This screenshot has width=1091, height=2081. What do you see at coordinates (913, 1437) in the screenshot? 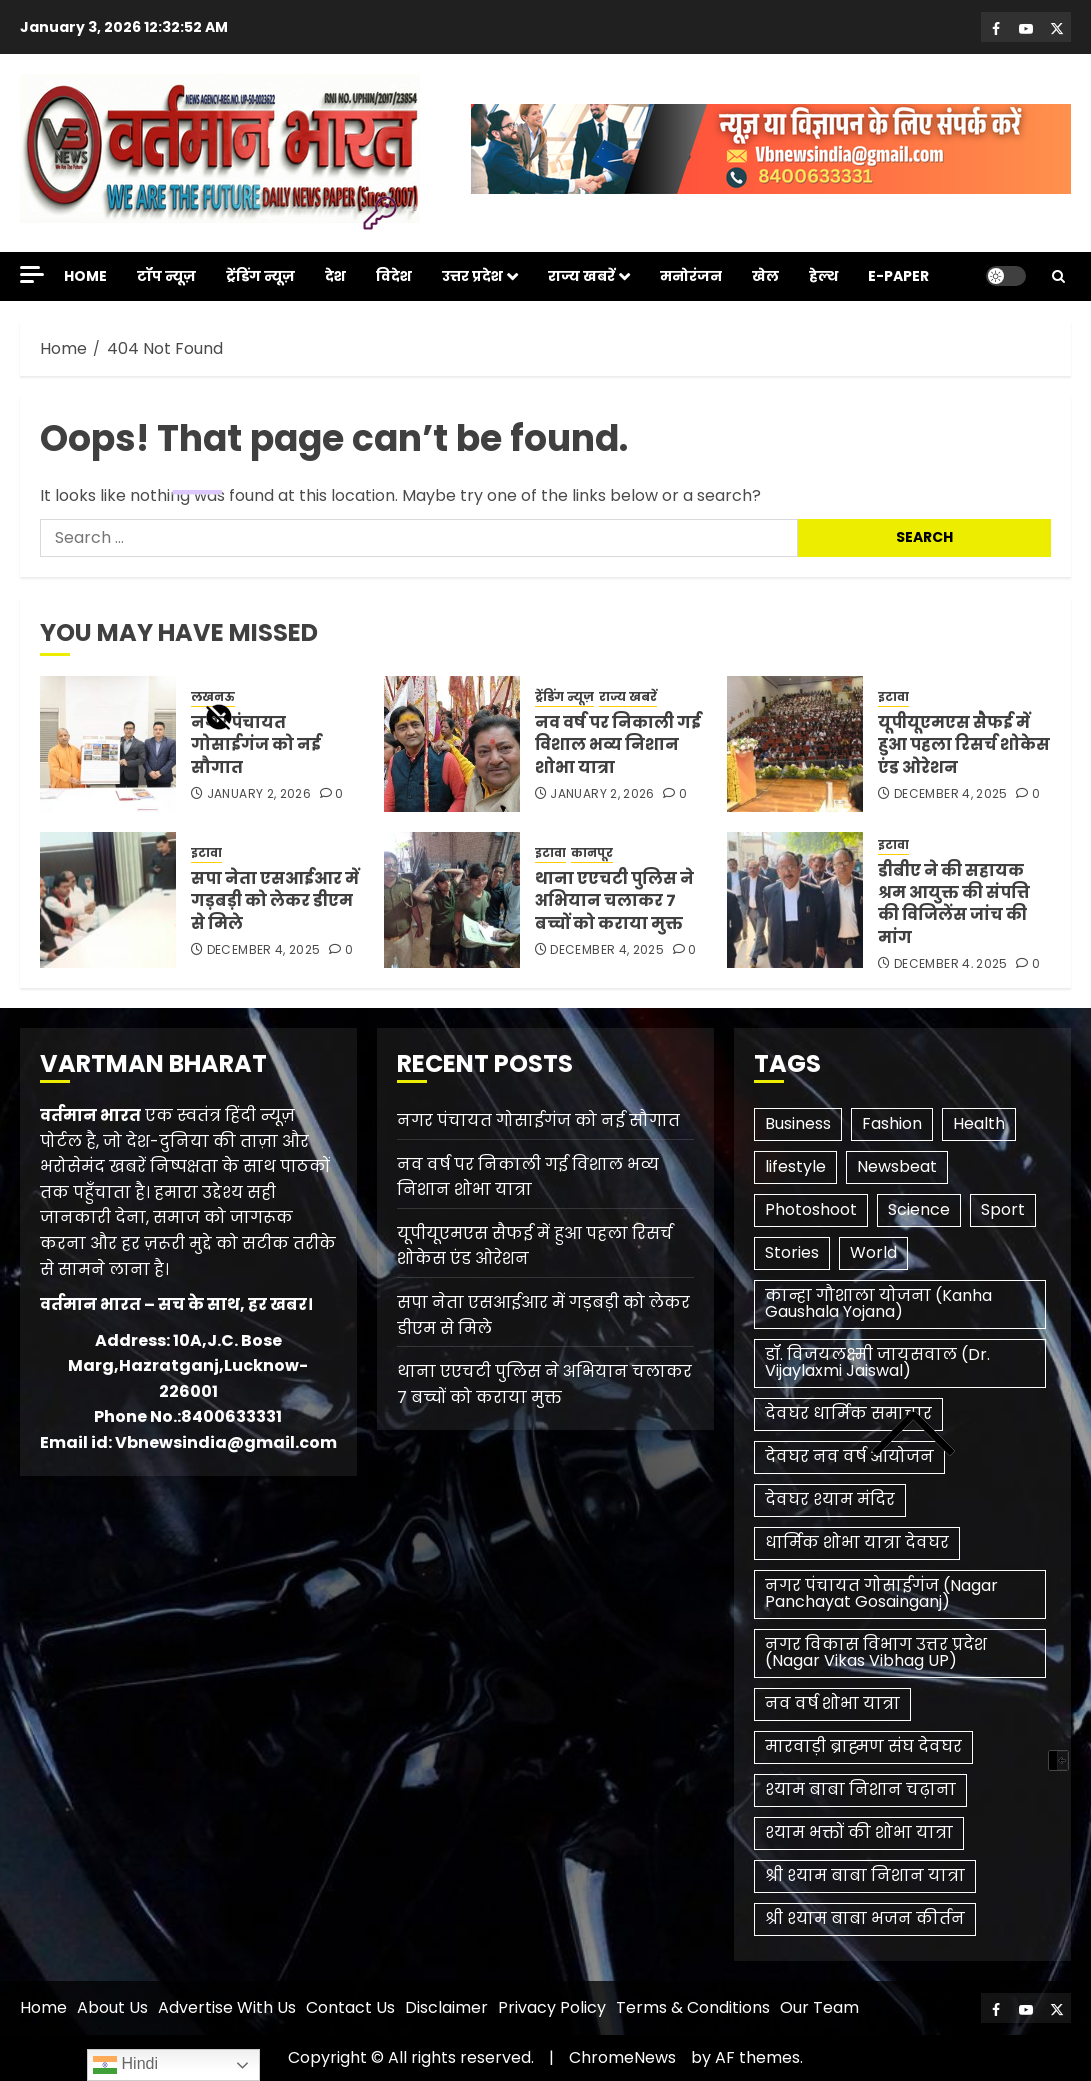
I see `collapse or minimize a section` at bounding box center [913, 1437].